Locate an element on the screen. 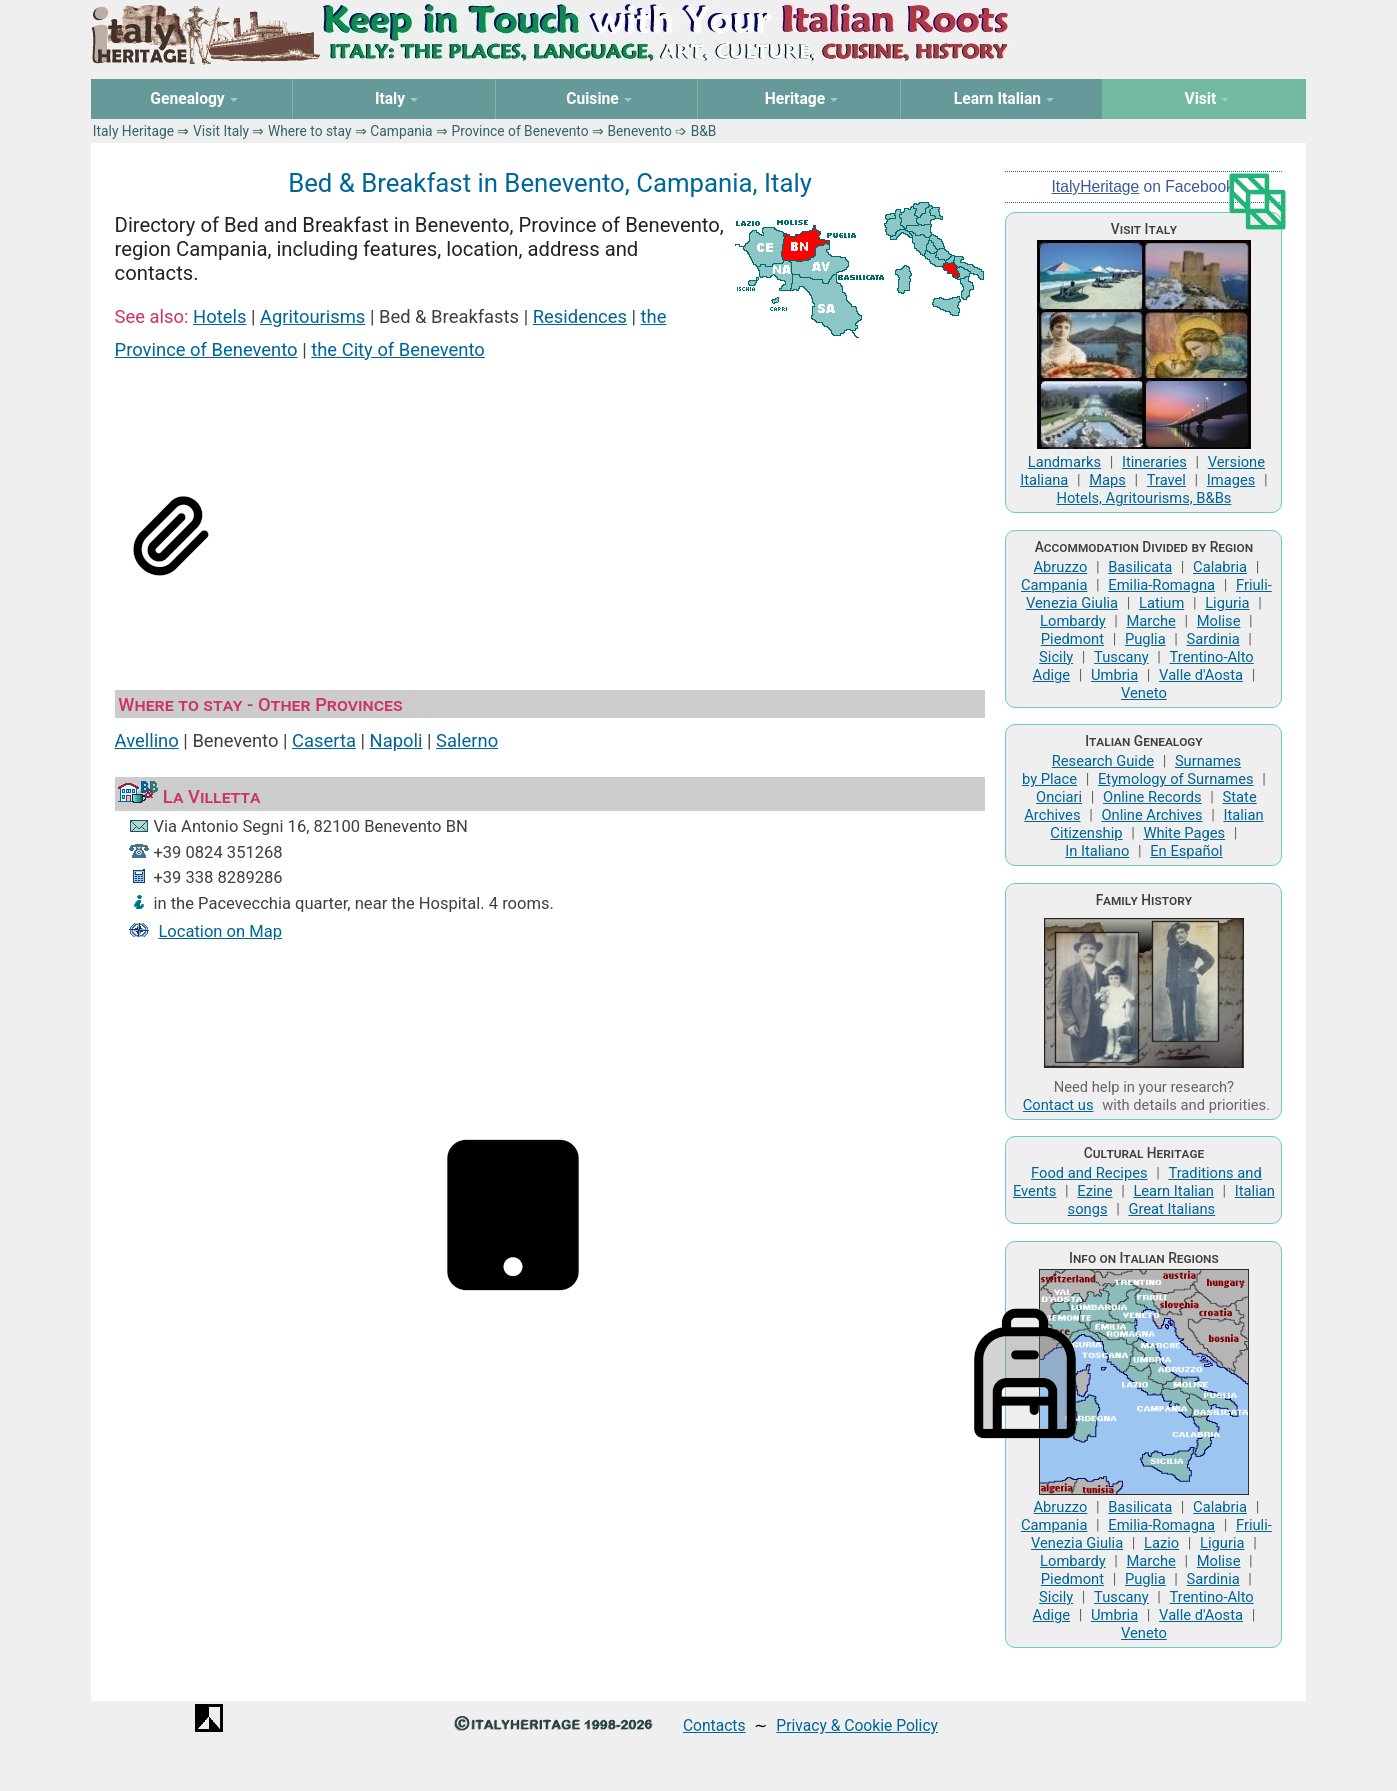  exclude overlapping areas from selection is located at coordinates (1257, 201).